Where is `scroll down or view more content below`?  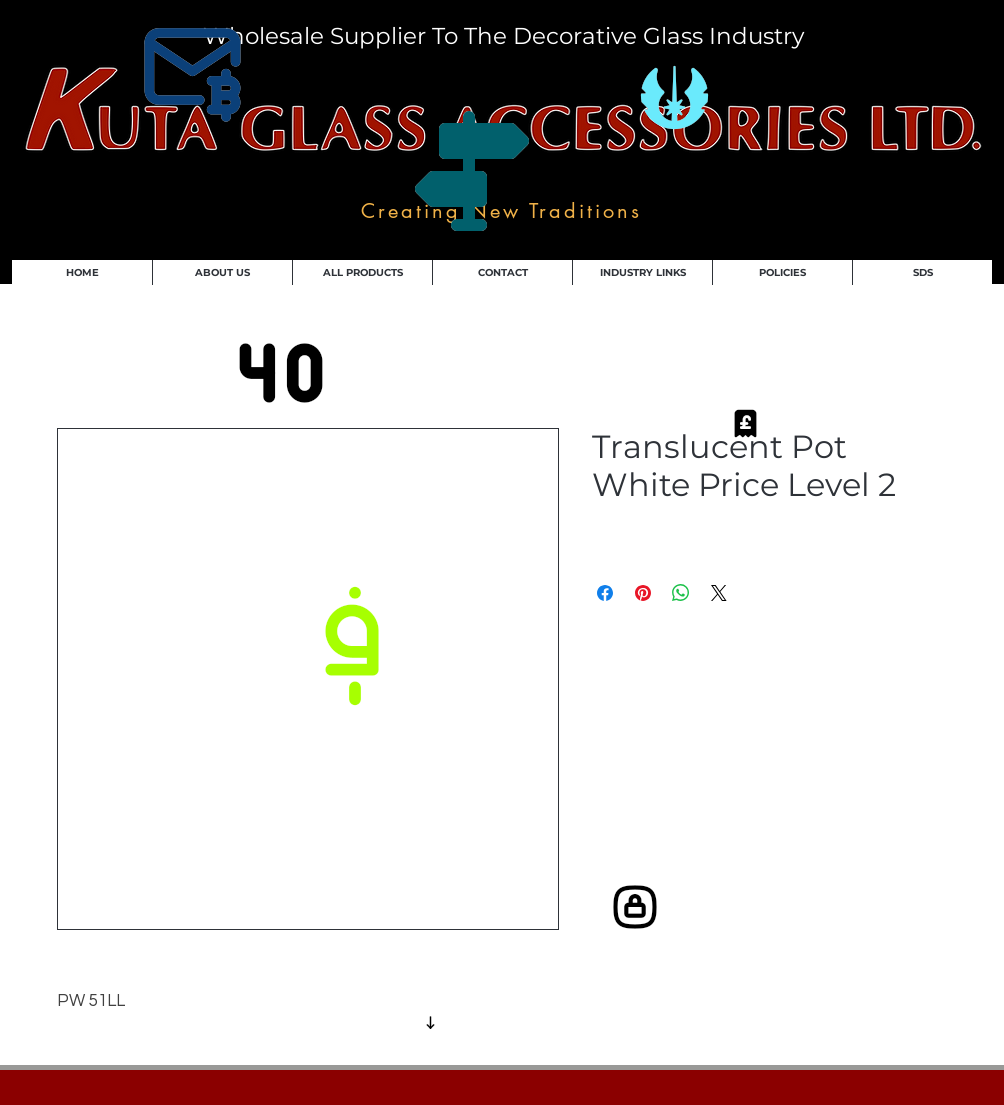
scroll down or view more content below is located at coordinates (430, 1022).